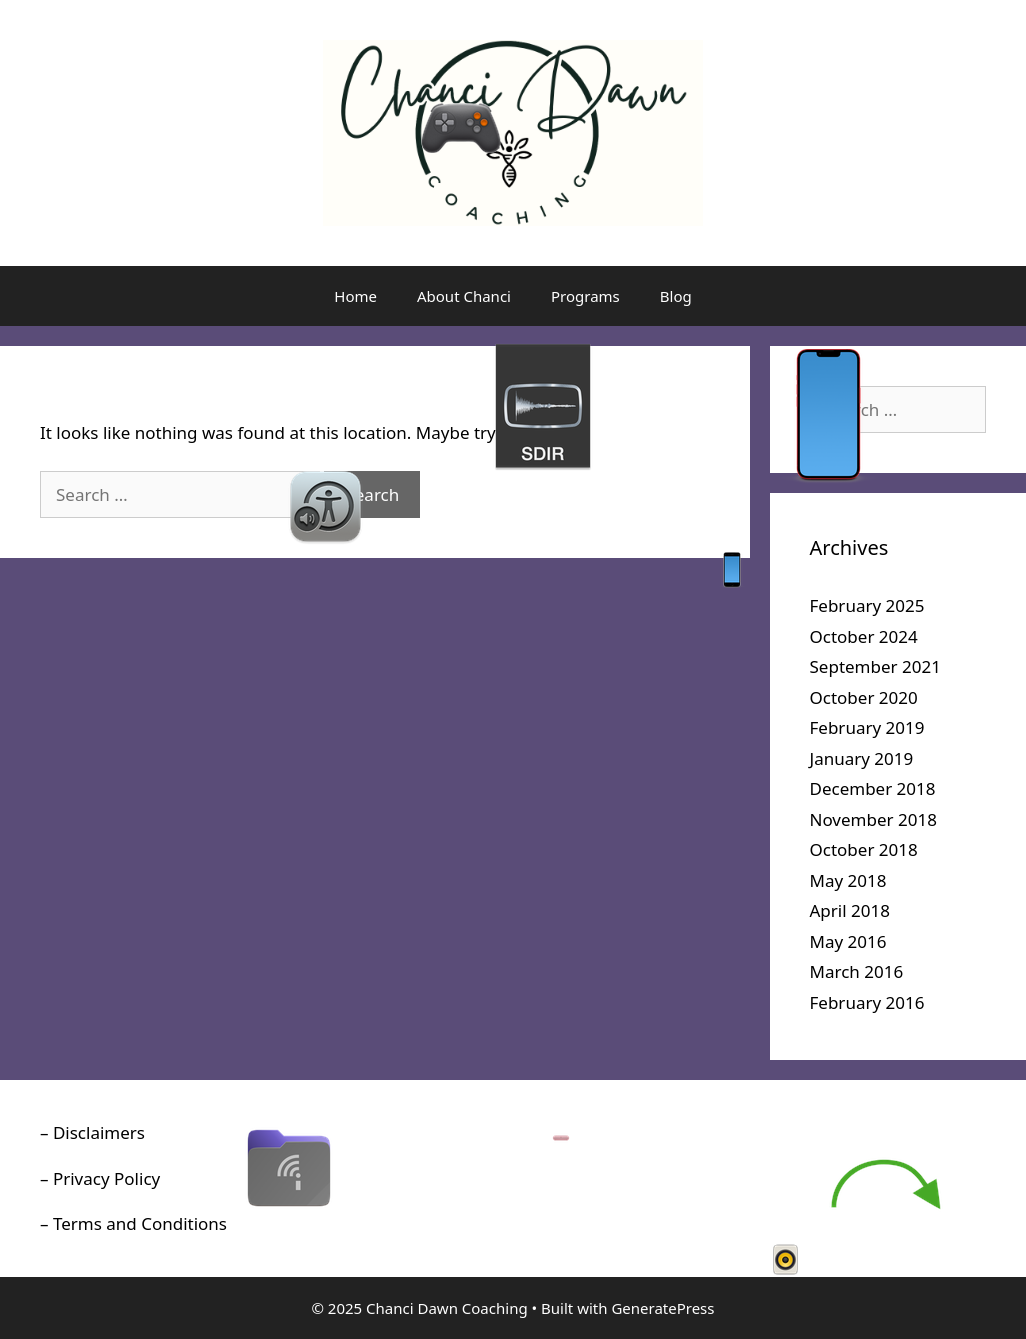 This screenshot has width=1026, height=1339. I want to click on configure game controller settings, so click(461, 128).